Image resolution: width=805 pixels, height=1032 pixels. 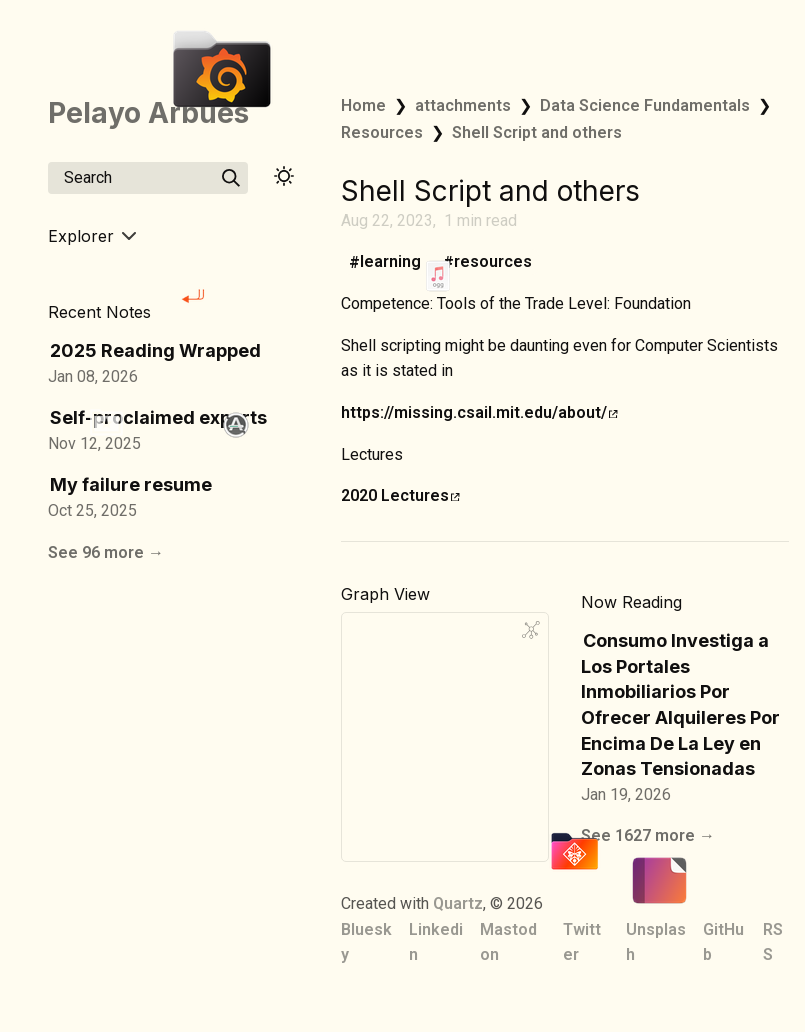 What do you see at coordinates (236, 425) in the screenshot?
I see `open the software update manager` at bounding box center [236, 425].